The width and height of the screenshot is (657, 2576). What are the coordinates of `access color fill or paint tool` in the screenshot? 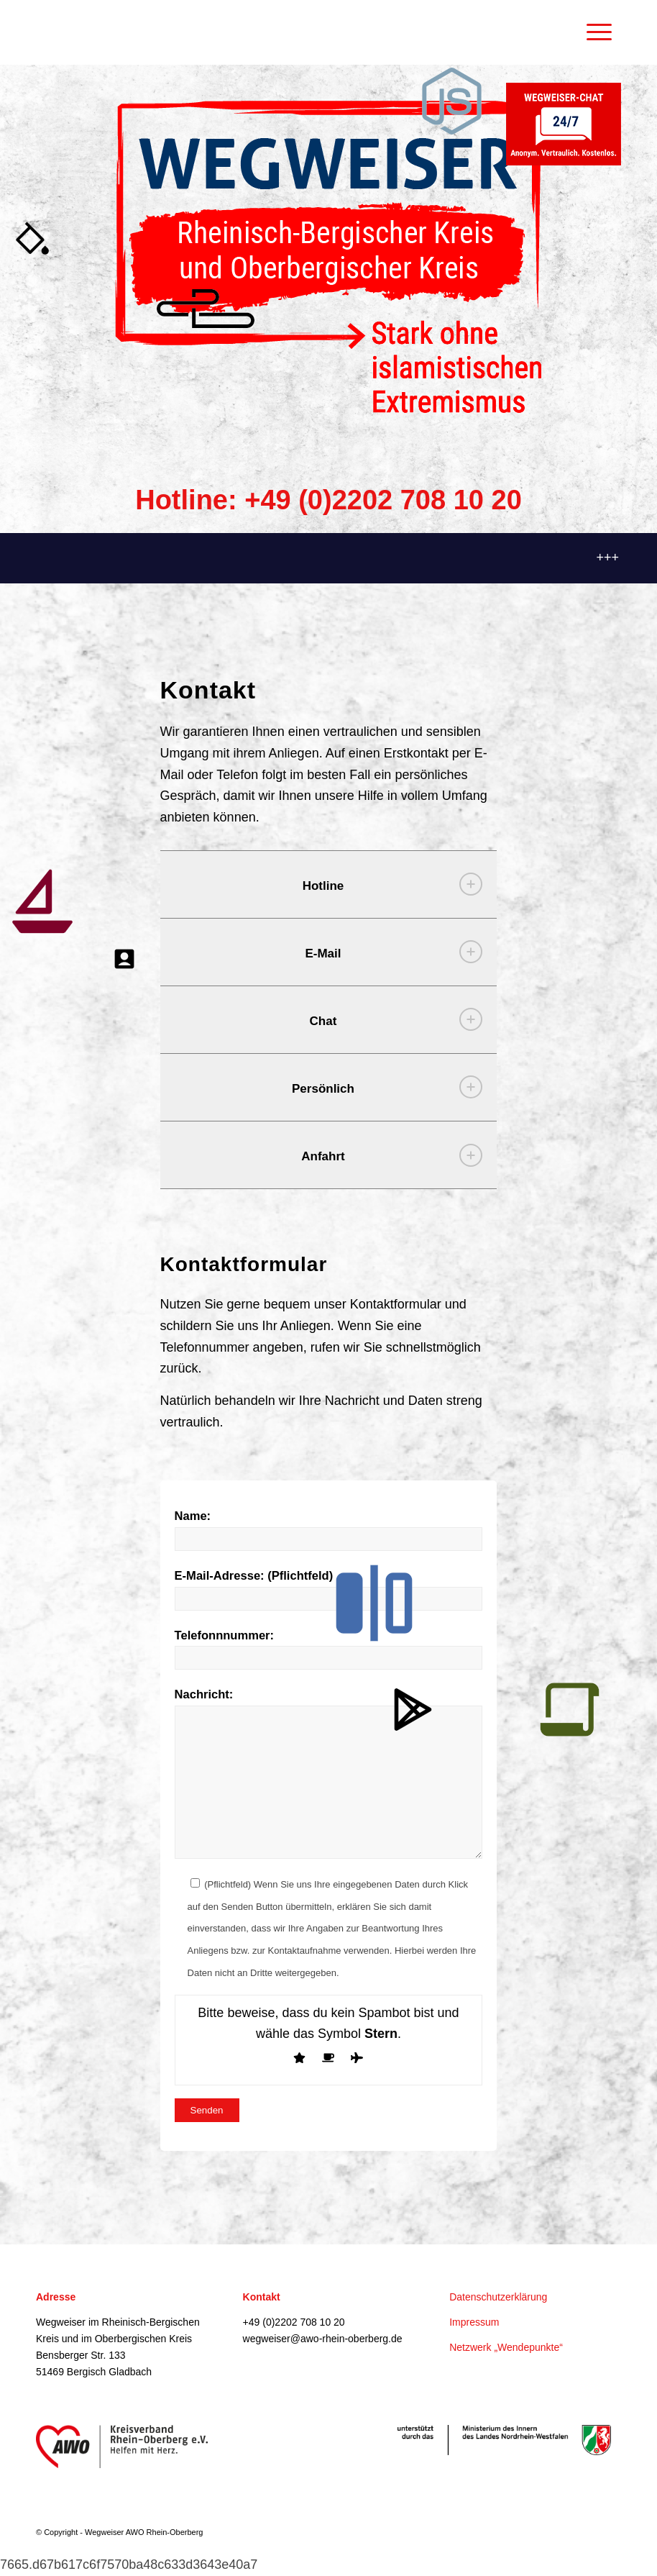 It's located at (32, 238).